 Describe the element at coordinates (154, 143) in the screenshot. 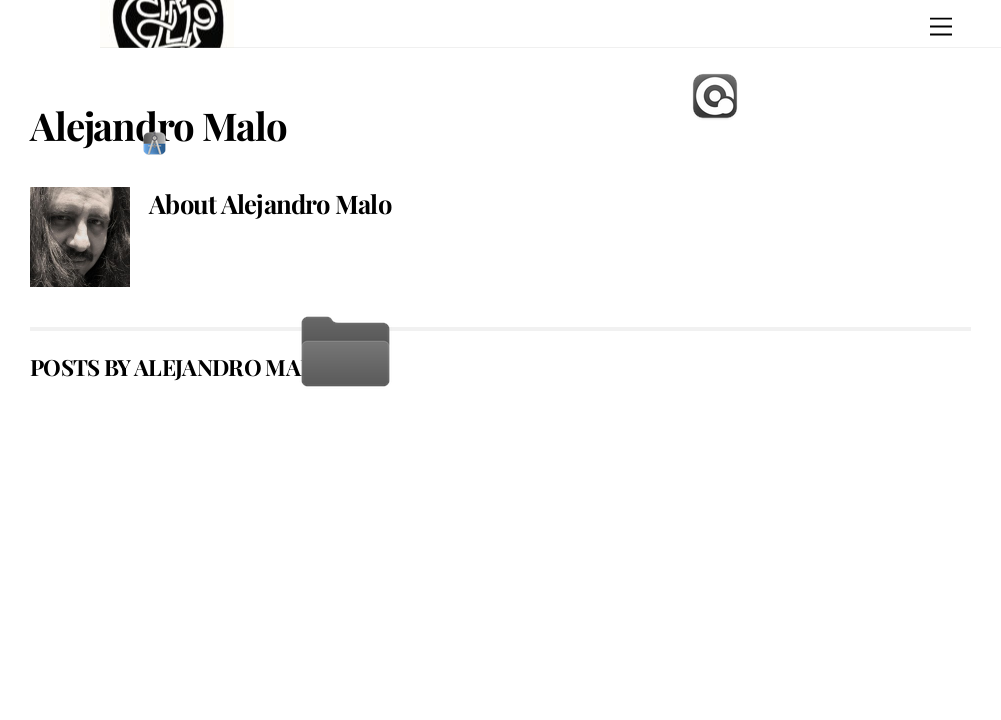

I see `open app icon preview tool` at that location.